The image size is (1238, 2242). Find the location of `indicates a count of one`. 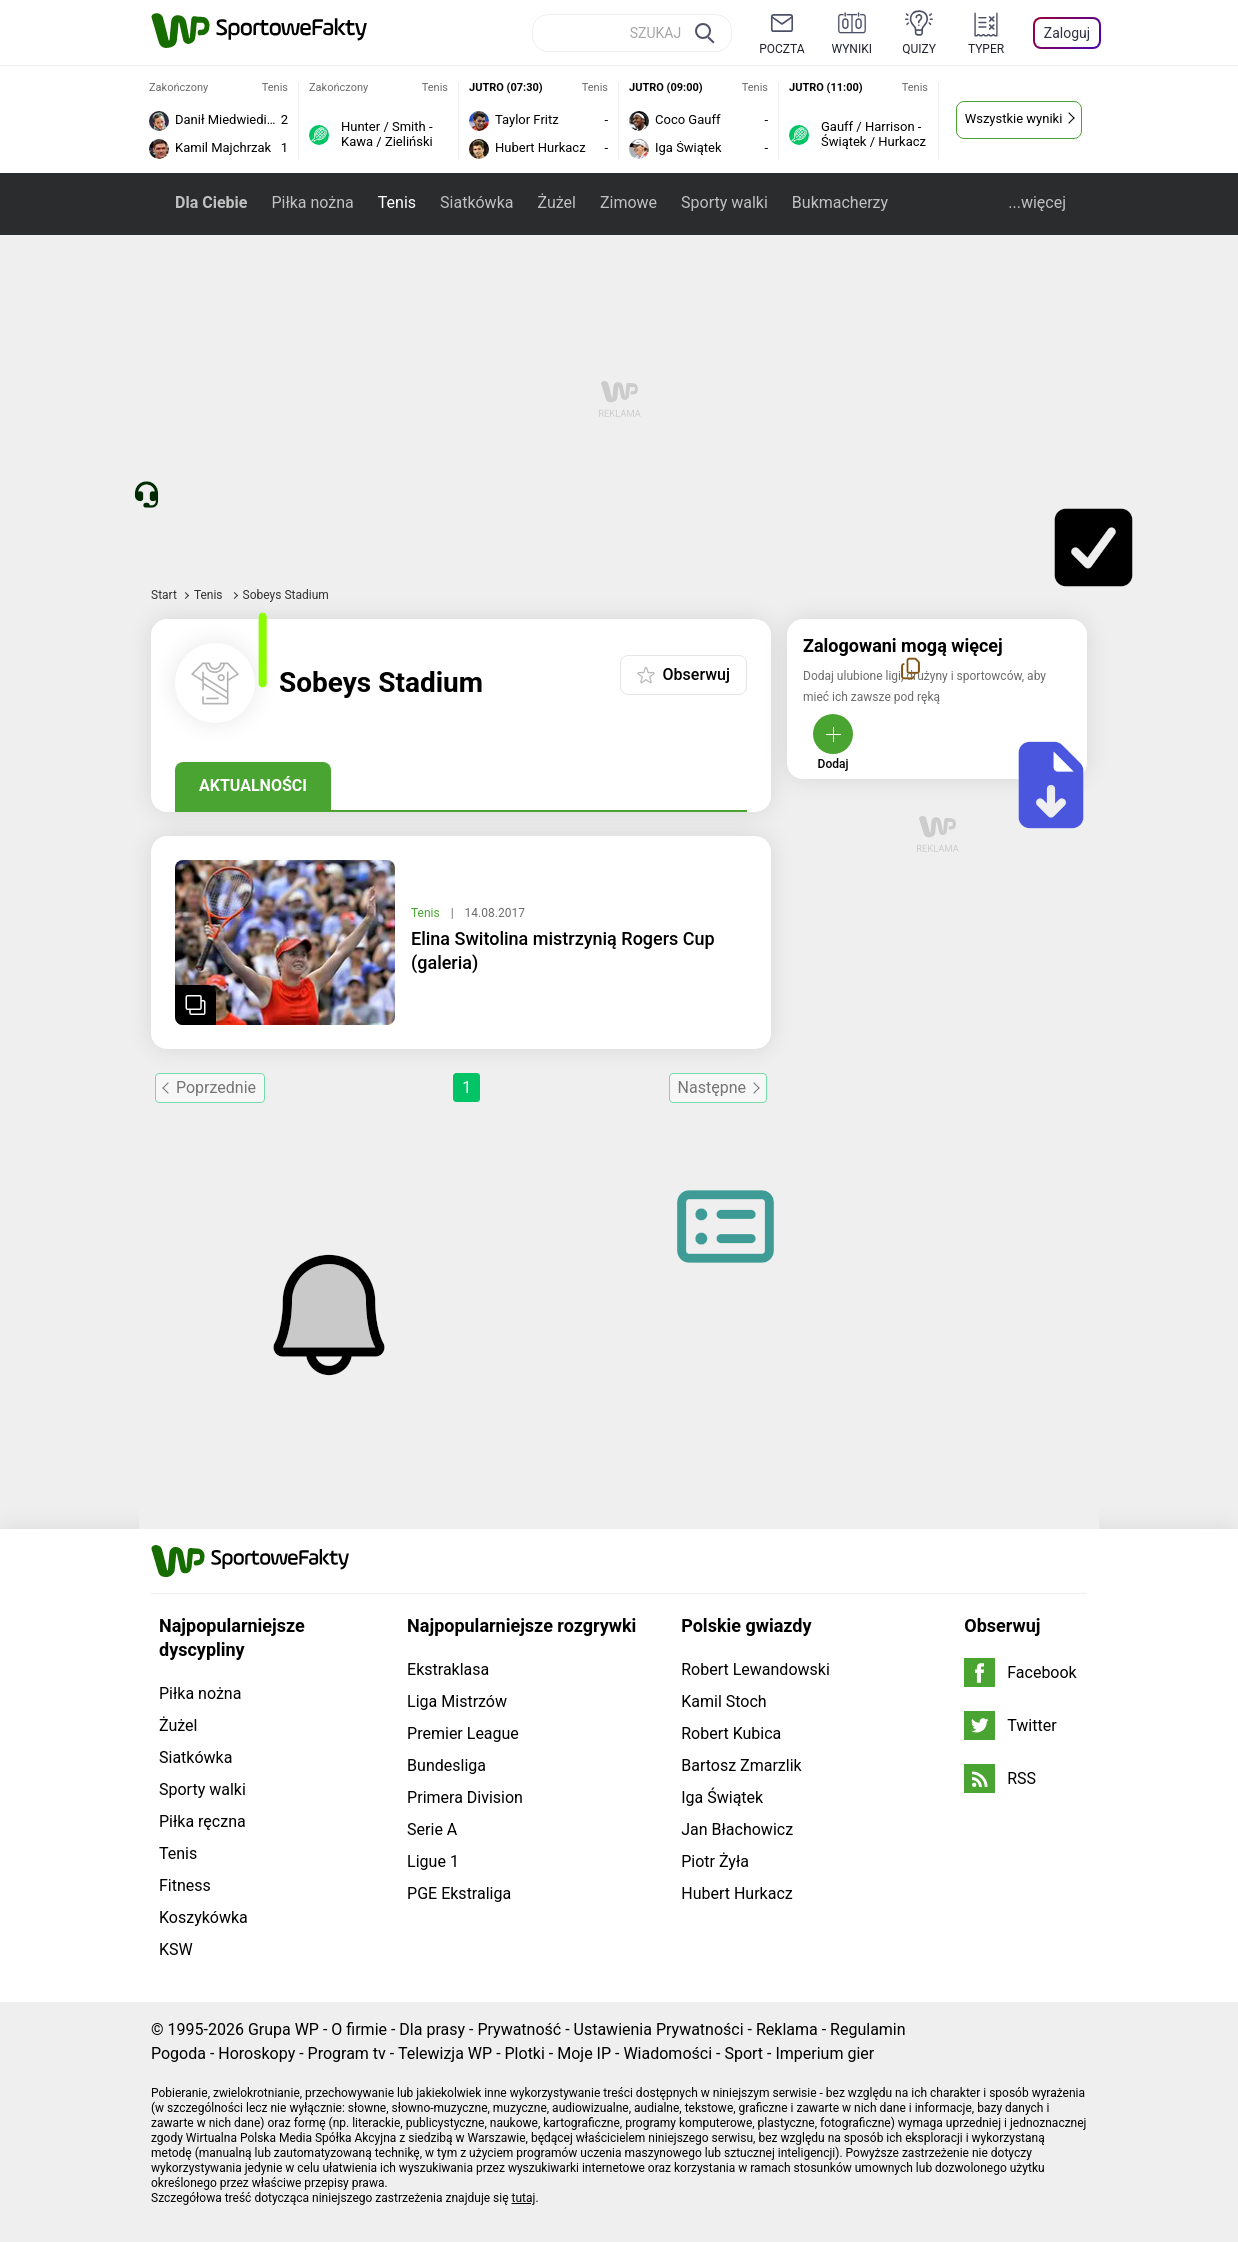

indicates a count of one is located at coordinates (296, 650).